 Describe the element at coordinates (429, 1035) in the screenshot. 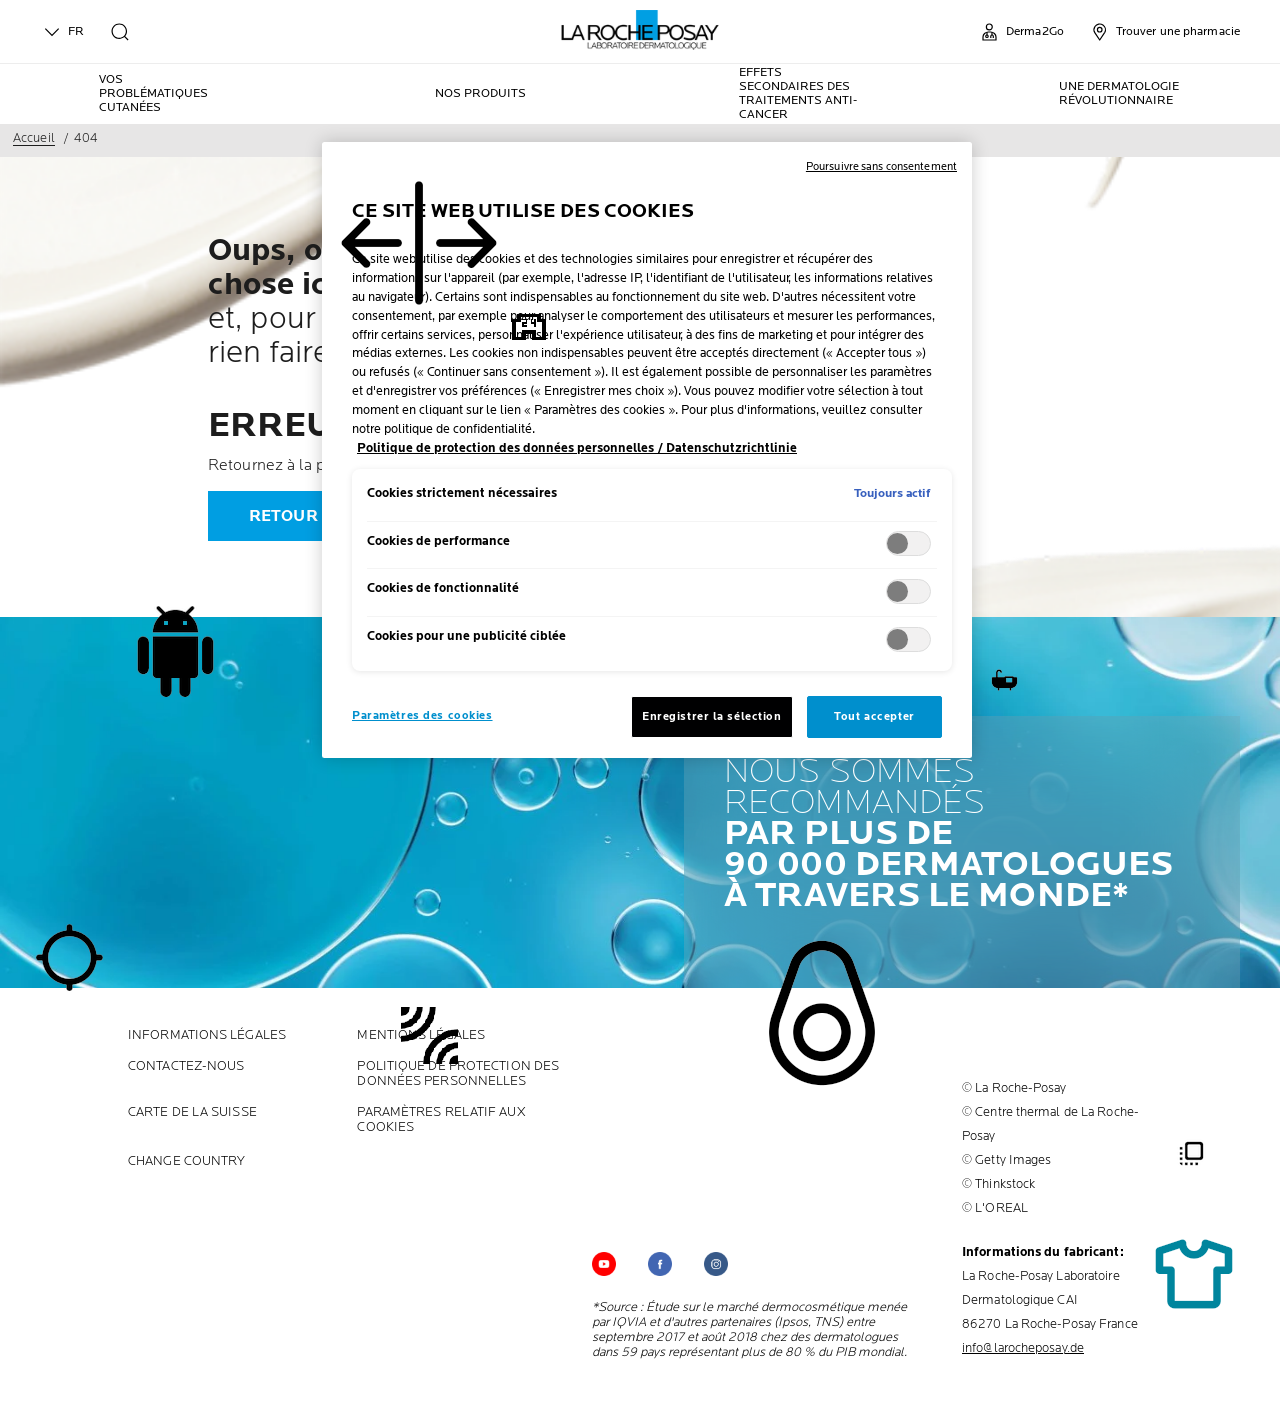

I see `enable lens flare or light leak effect` at that location.